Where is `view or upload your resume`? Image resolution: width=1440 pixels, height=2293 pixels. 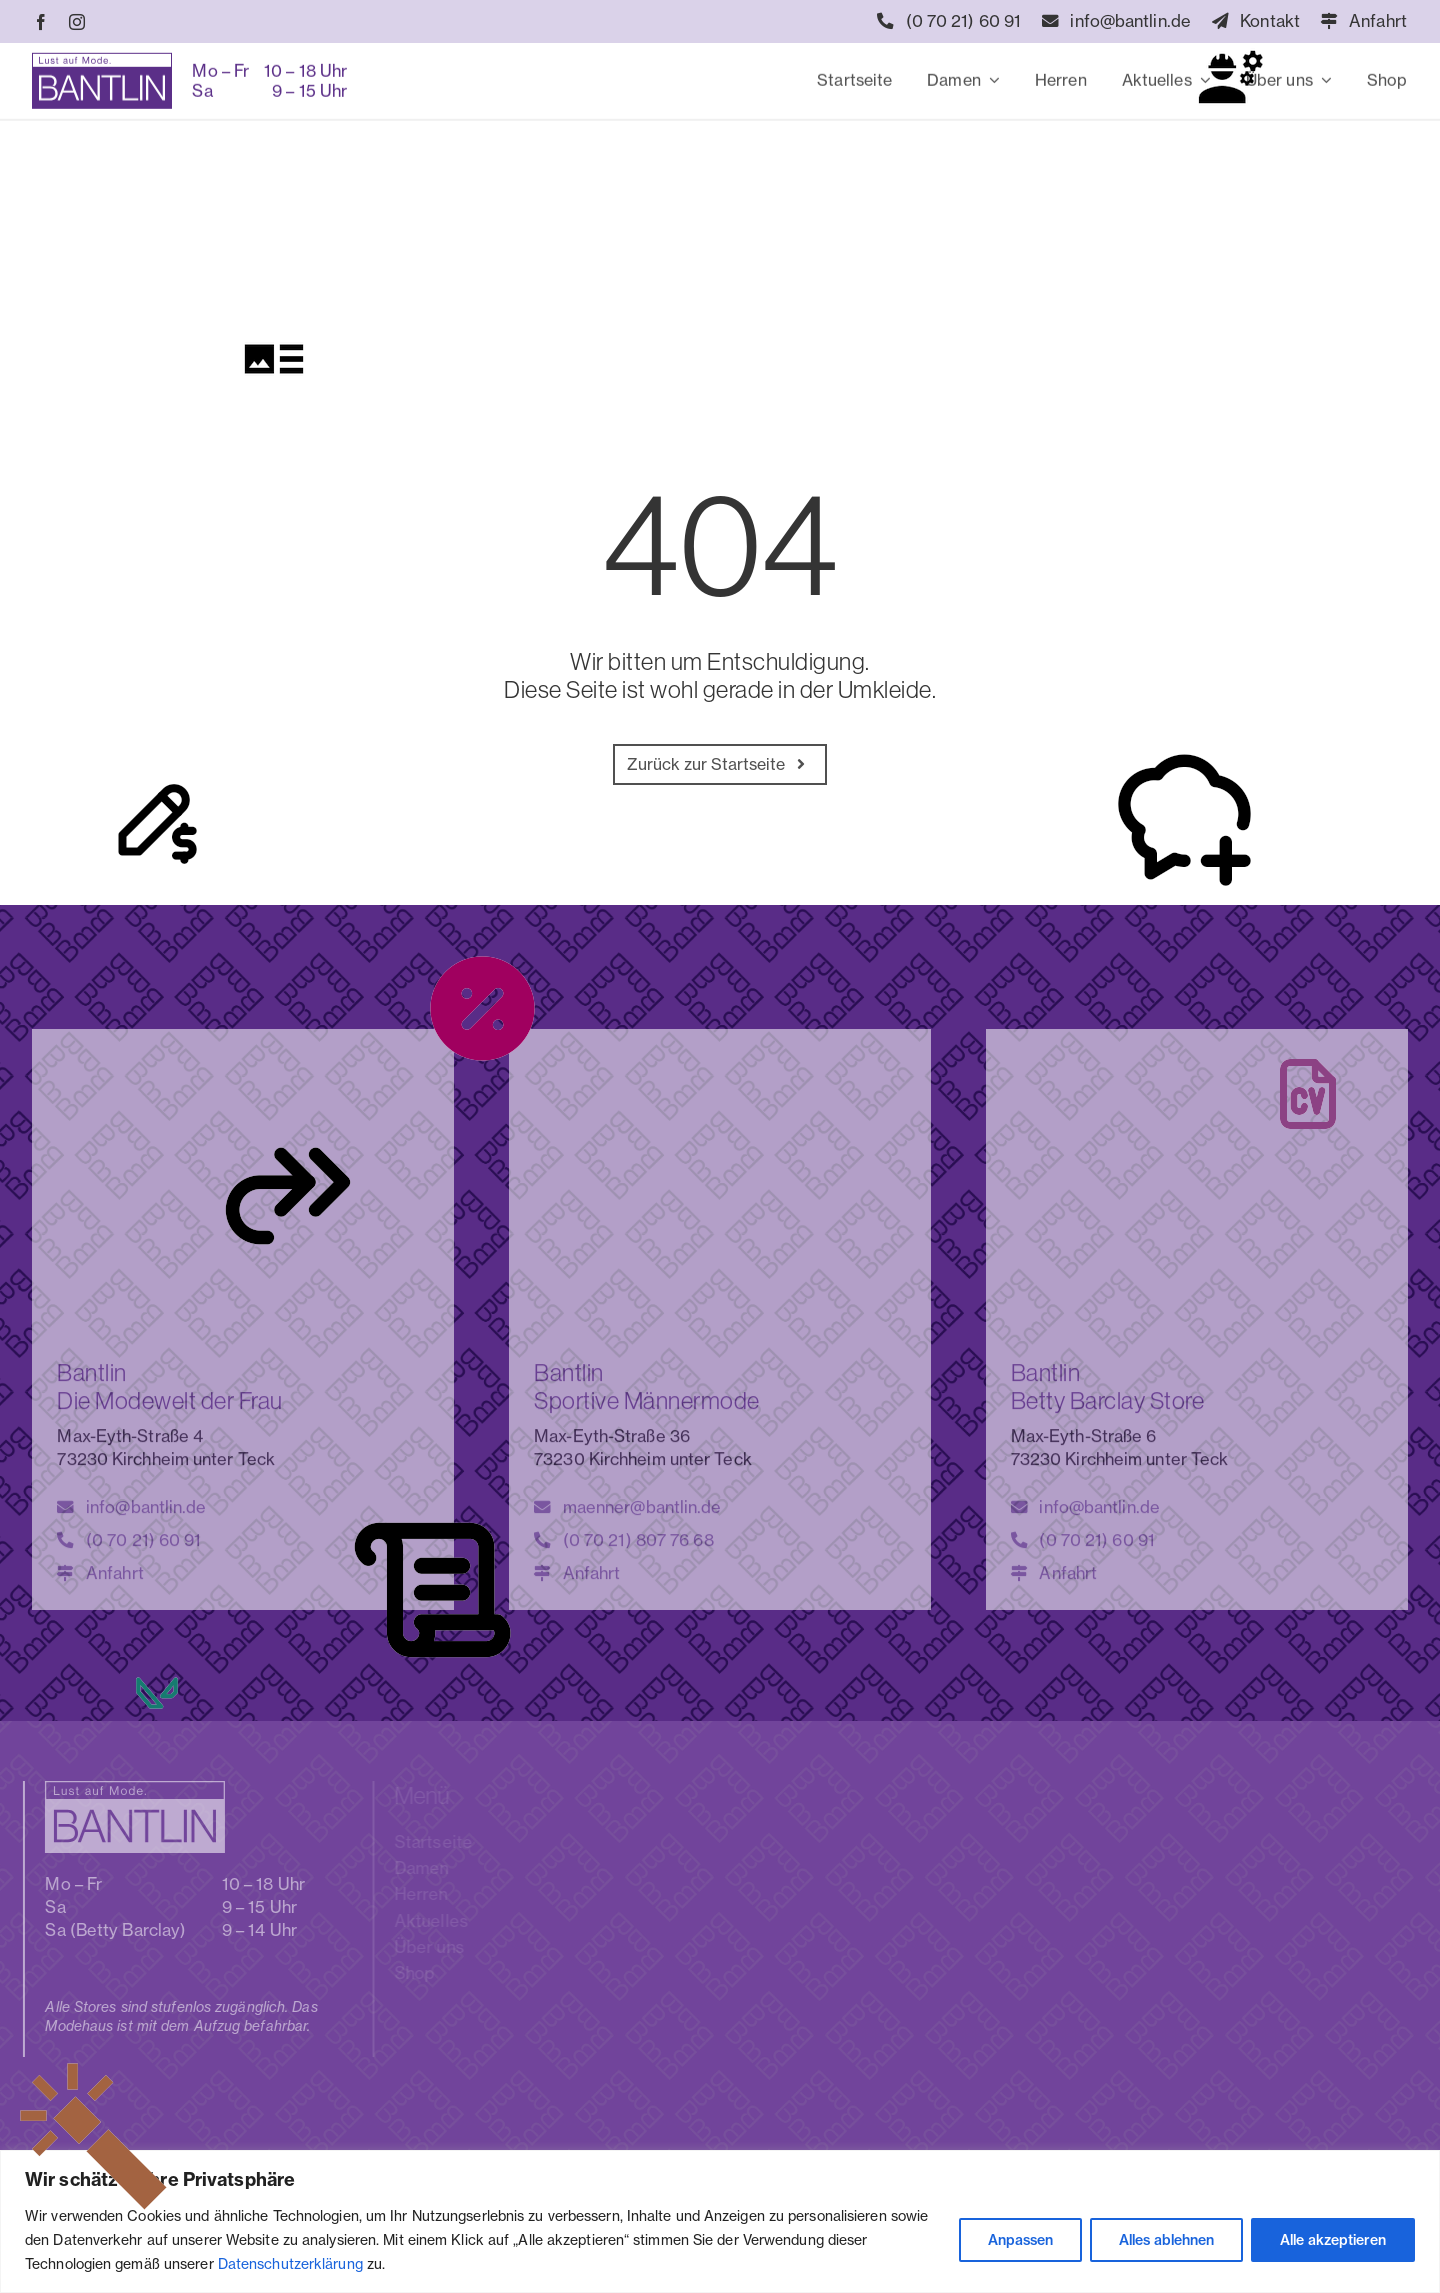
view or upload your resume is located at coordinates (1308, 1094).